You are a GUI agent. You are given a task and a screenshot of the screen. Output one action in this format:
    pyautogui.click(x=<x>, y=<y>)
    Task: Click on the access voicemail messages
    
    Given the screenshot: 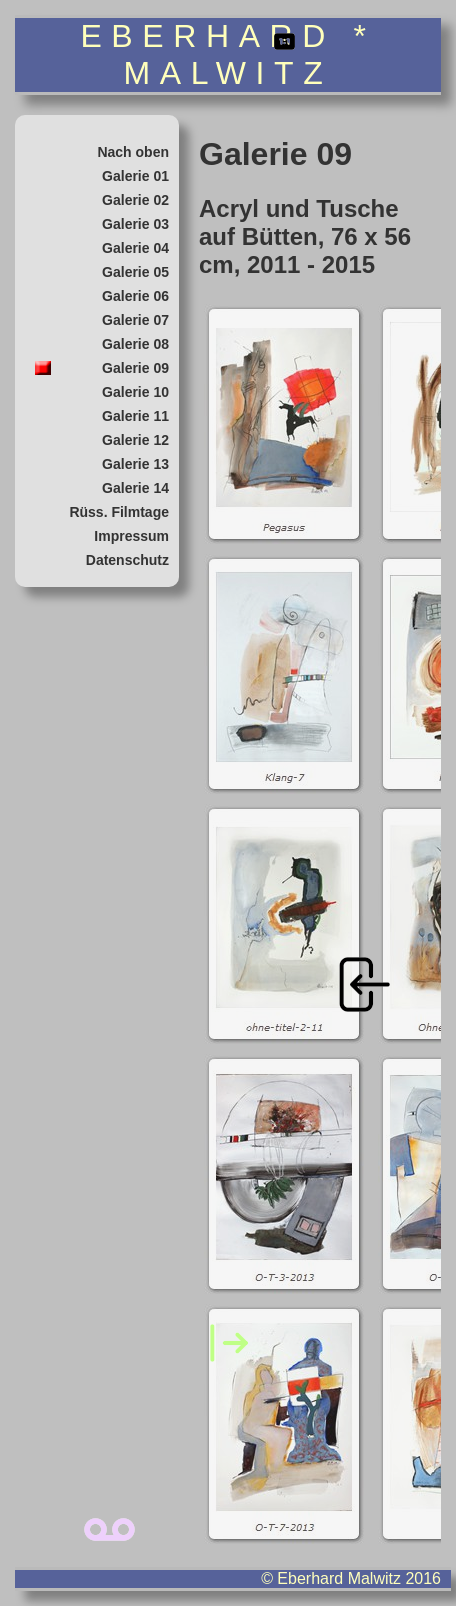 What is the action you would take?
    pyautogui.click(x=109, y=1529)
    